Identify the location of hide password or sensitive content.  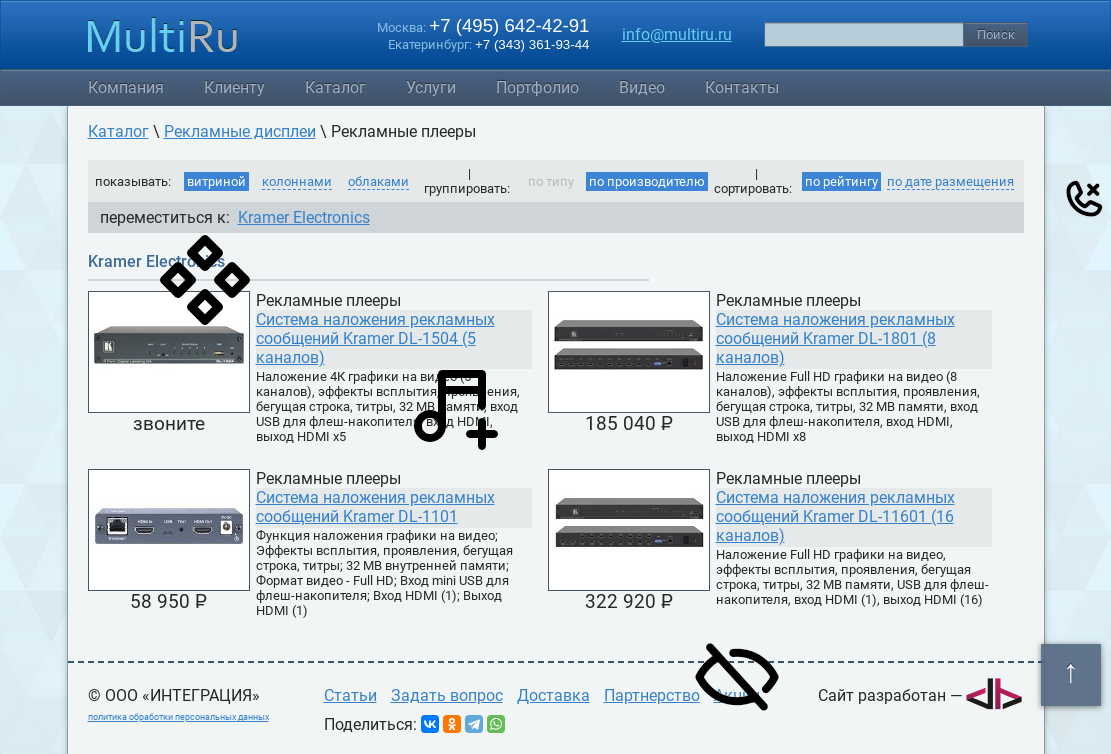
(737, 677).